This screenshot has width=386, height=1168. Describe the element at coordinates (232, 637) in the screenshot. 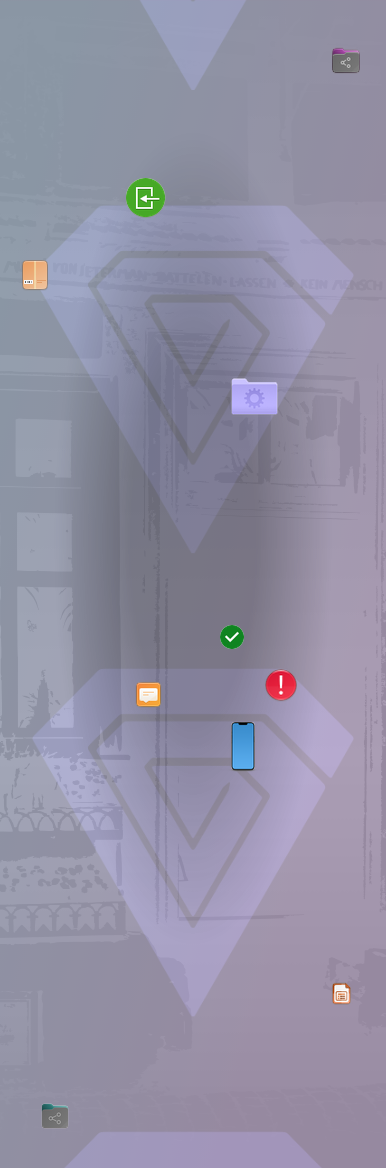

I see `confirm or accept a calculation` at that location.